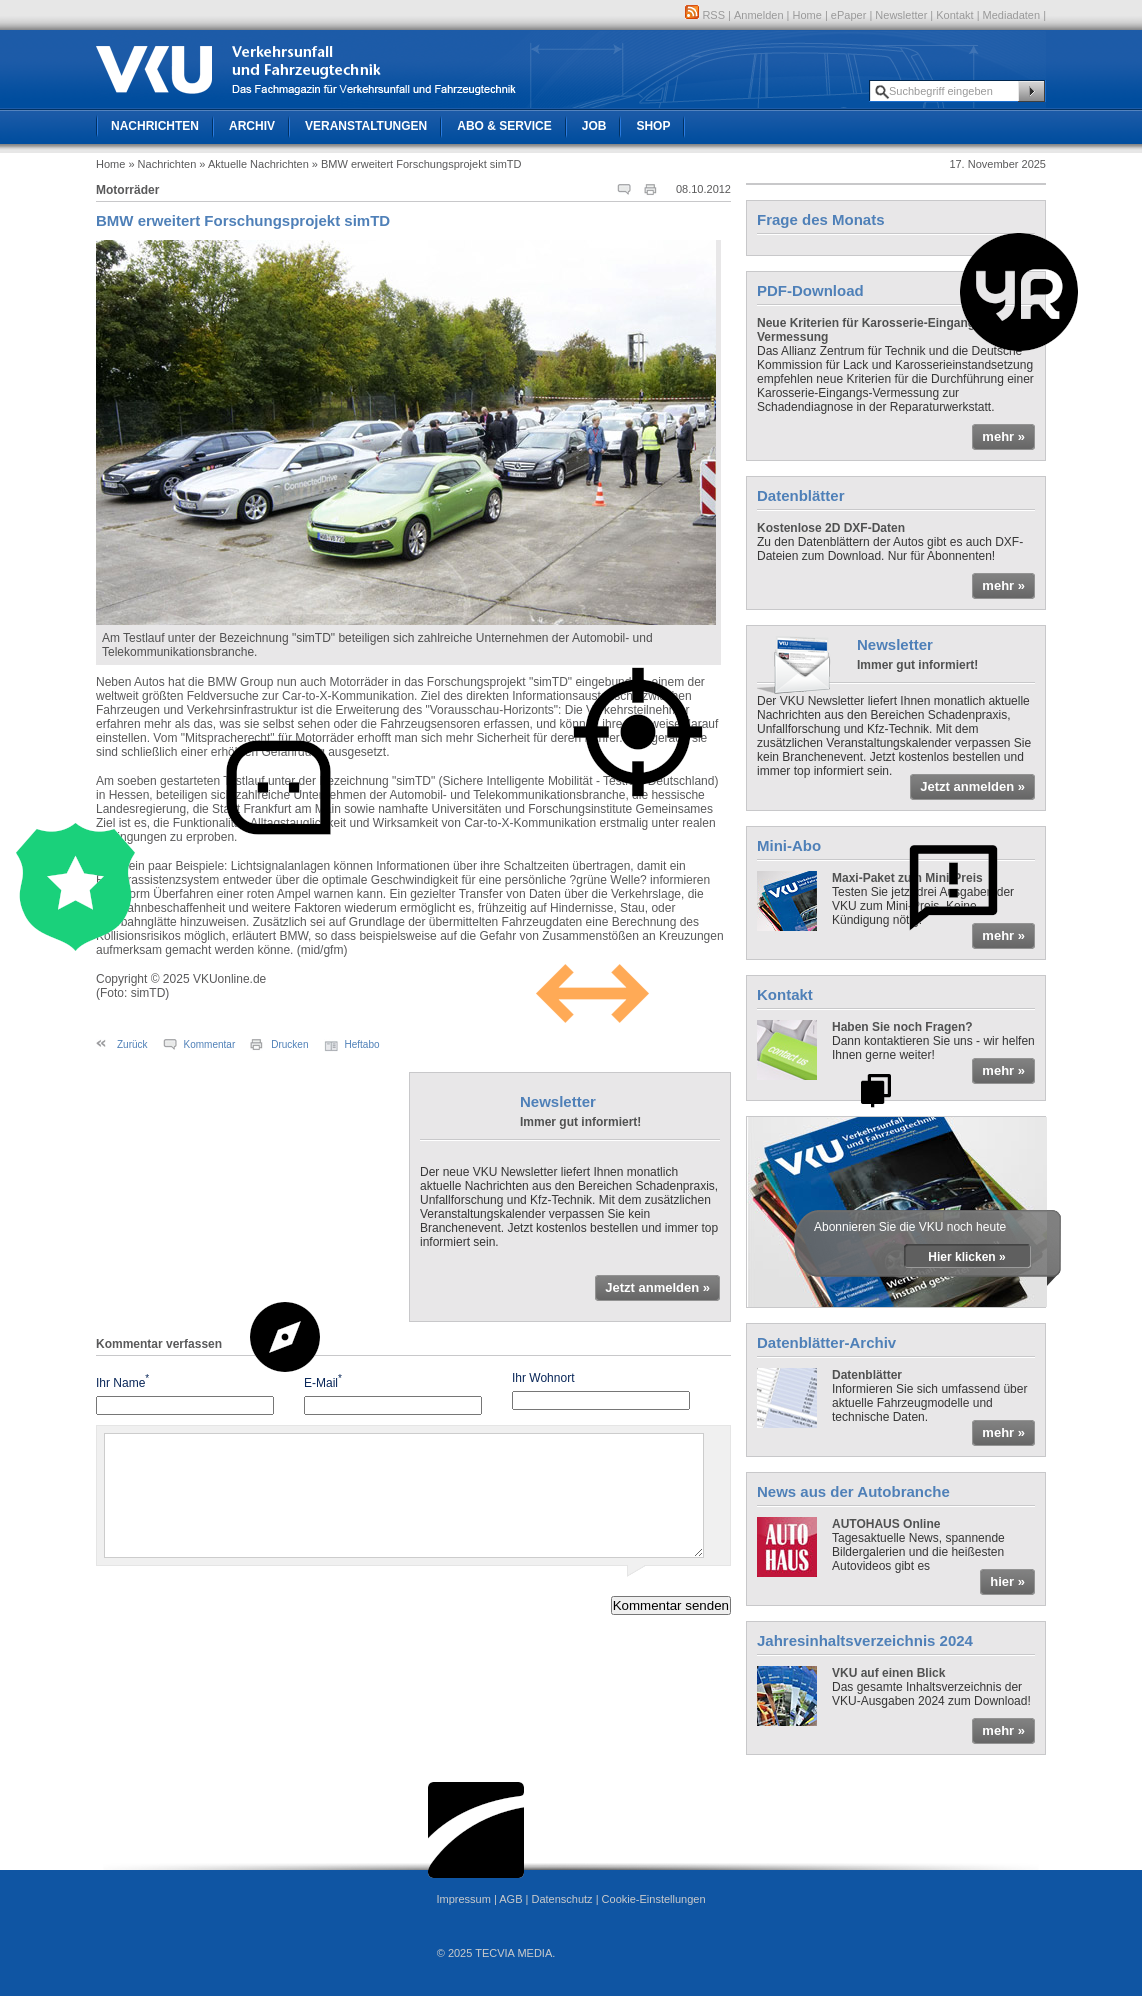 This screenshot has width=1142, height=1996. I want to click on devexpress brand logo, so click(476, 1830).